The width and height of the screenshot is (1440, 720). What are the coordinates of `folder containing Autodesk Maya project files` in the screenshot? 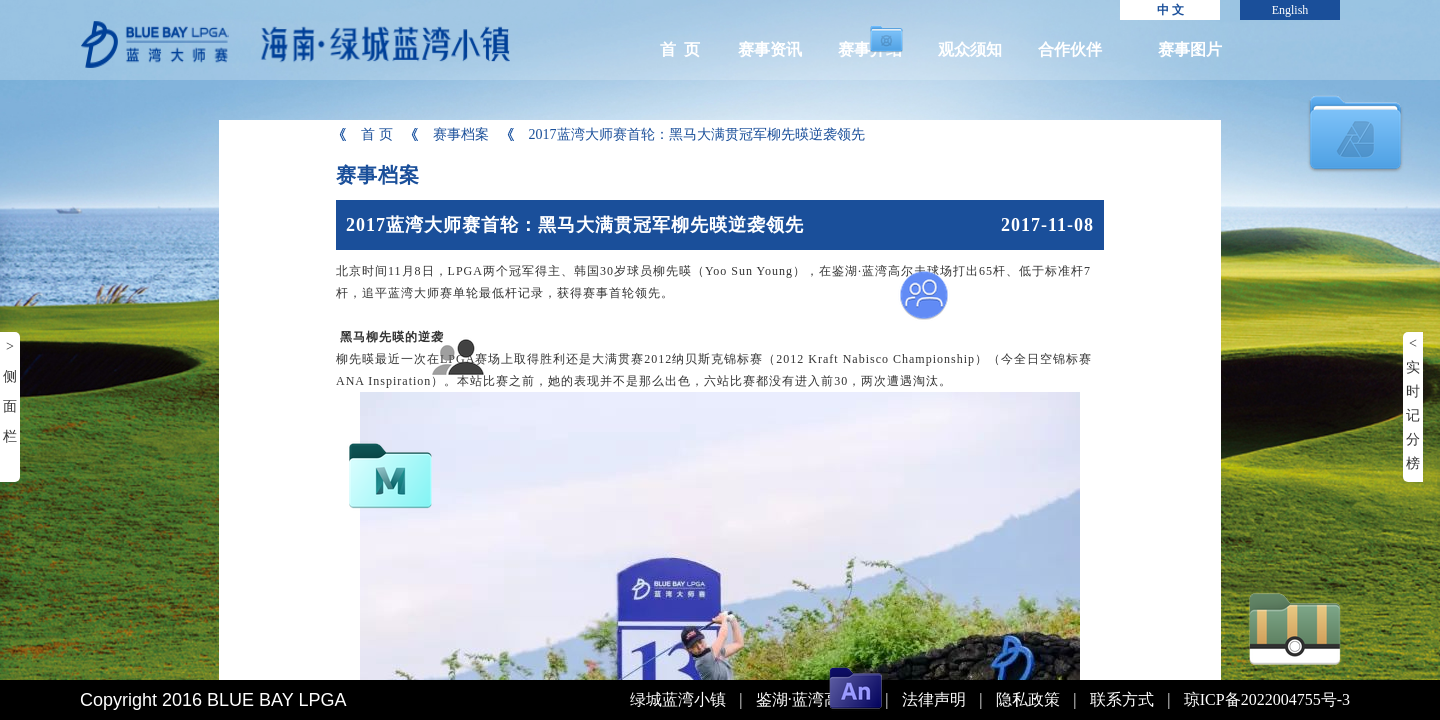 It's located at (390, 478).